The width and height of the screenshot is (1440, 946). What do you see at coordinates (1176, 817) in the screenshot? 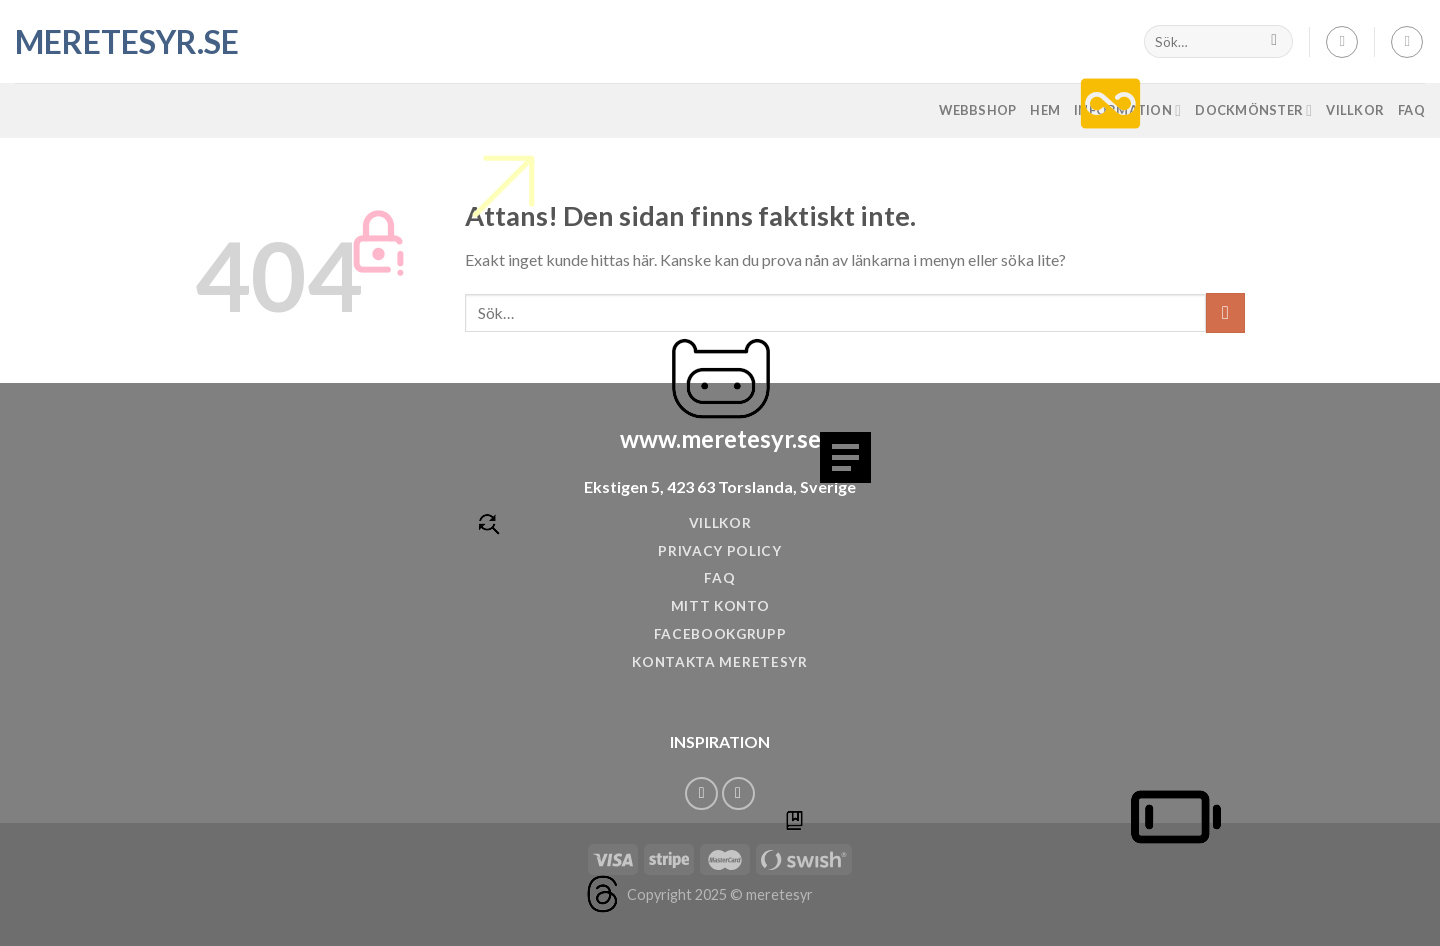
I see `indicates low battery level` at bounding box center [1176, 817].